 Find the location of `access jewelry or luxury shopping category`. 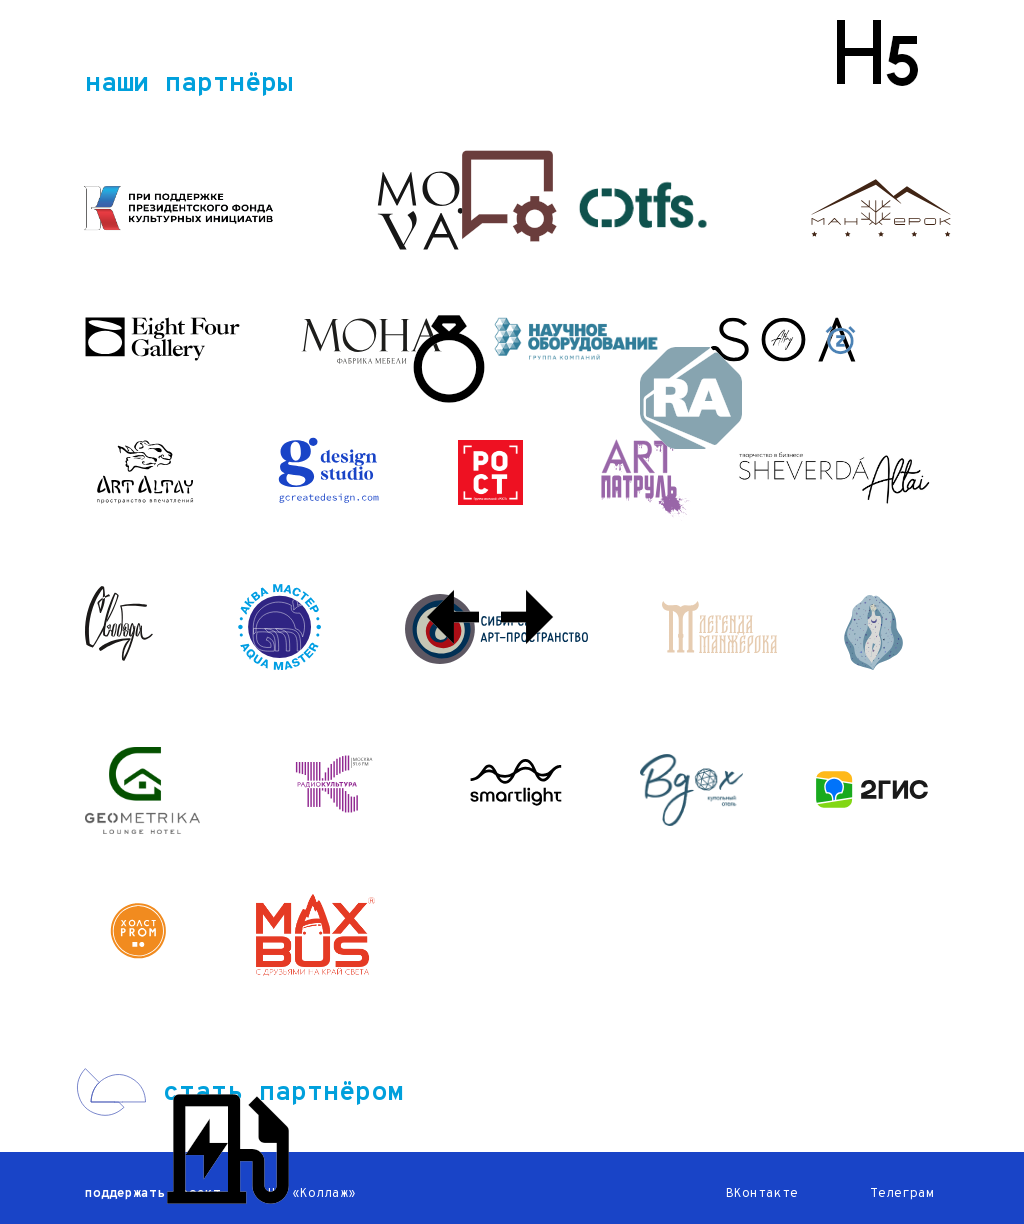

access jewelry or luxury shopping category is located at coordinates (449, 361).